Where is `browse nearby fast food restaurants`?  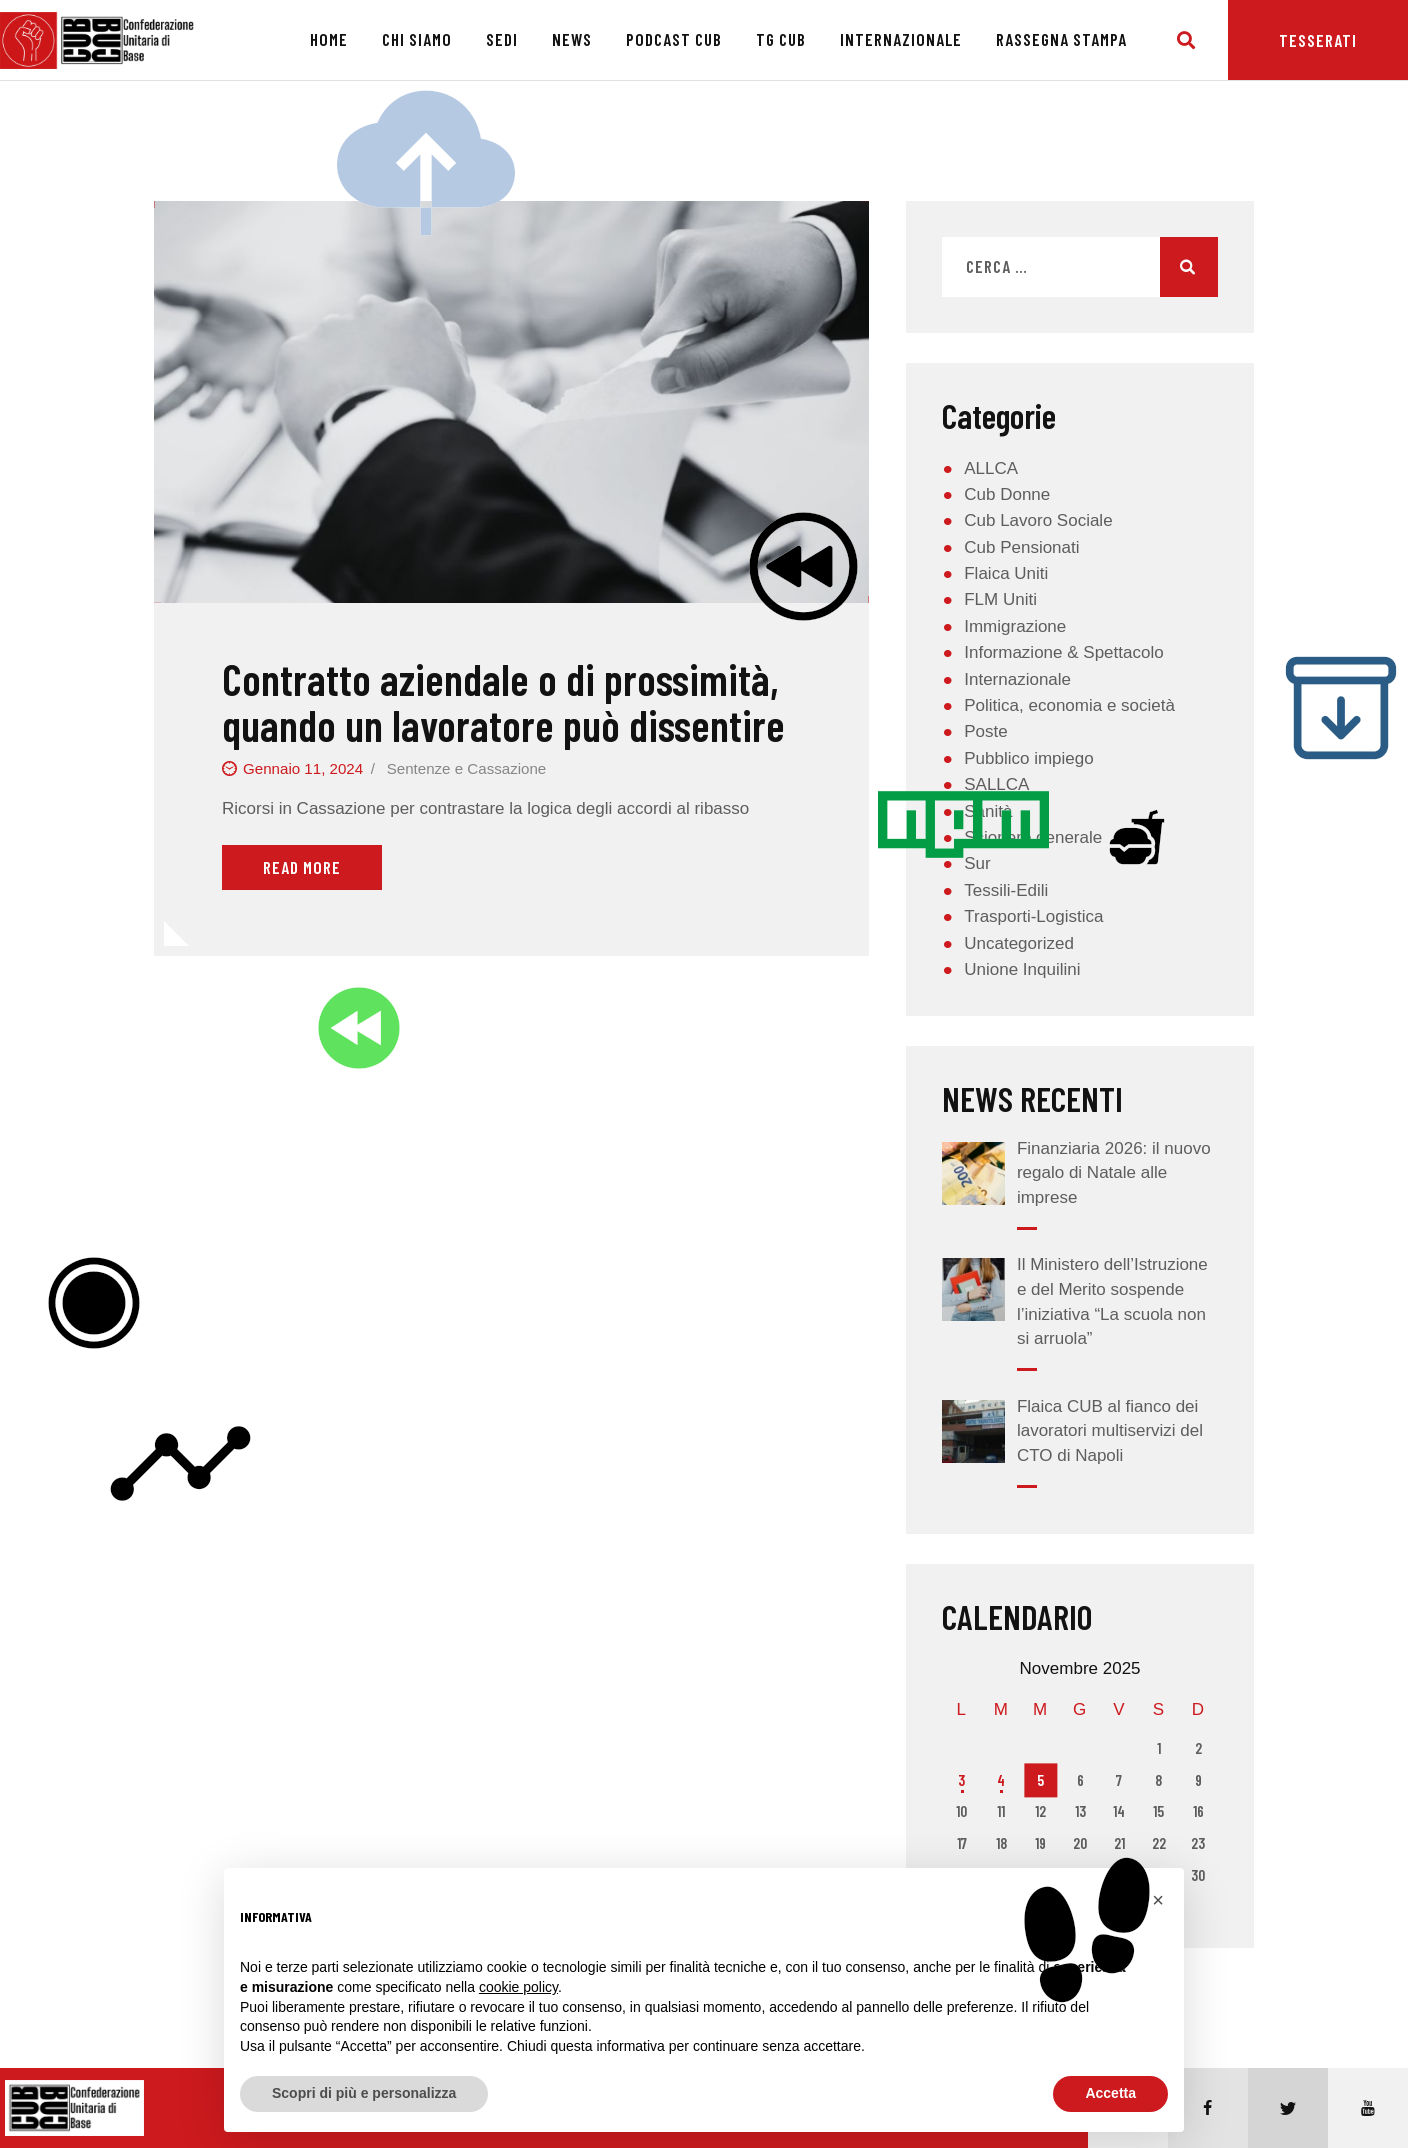 browse nearby fast food restaurants is located at coordinates (1137, 837).